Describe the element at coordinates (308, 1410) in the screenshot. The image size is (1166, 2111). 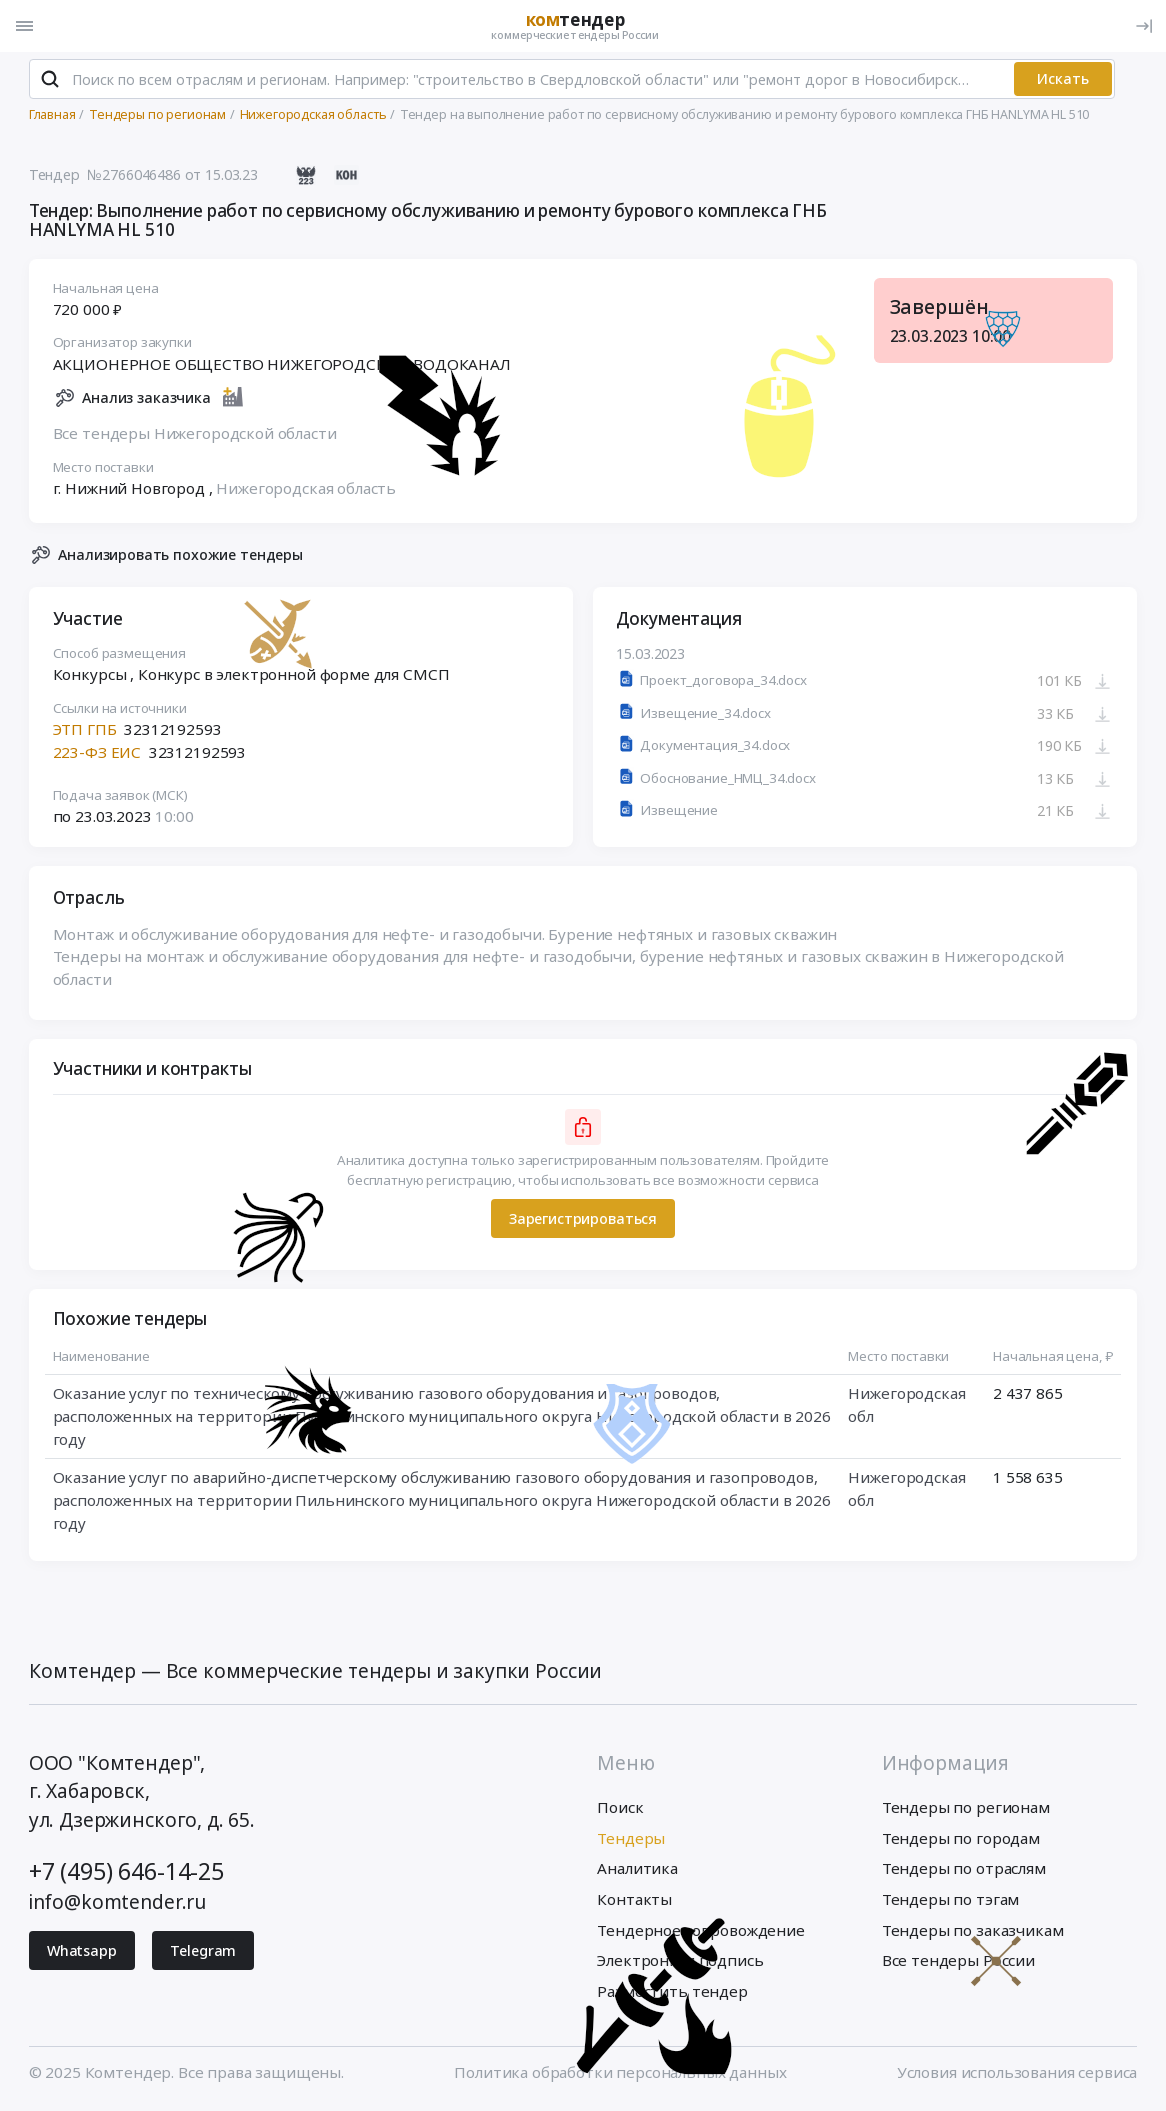
I see `porcupine character or creature in a game` at that location.